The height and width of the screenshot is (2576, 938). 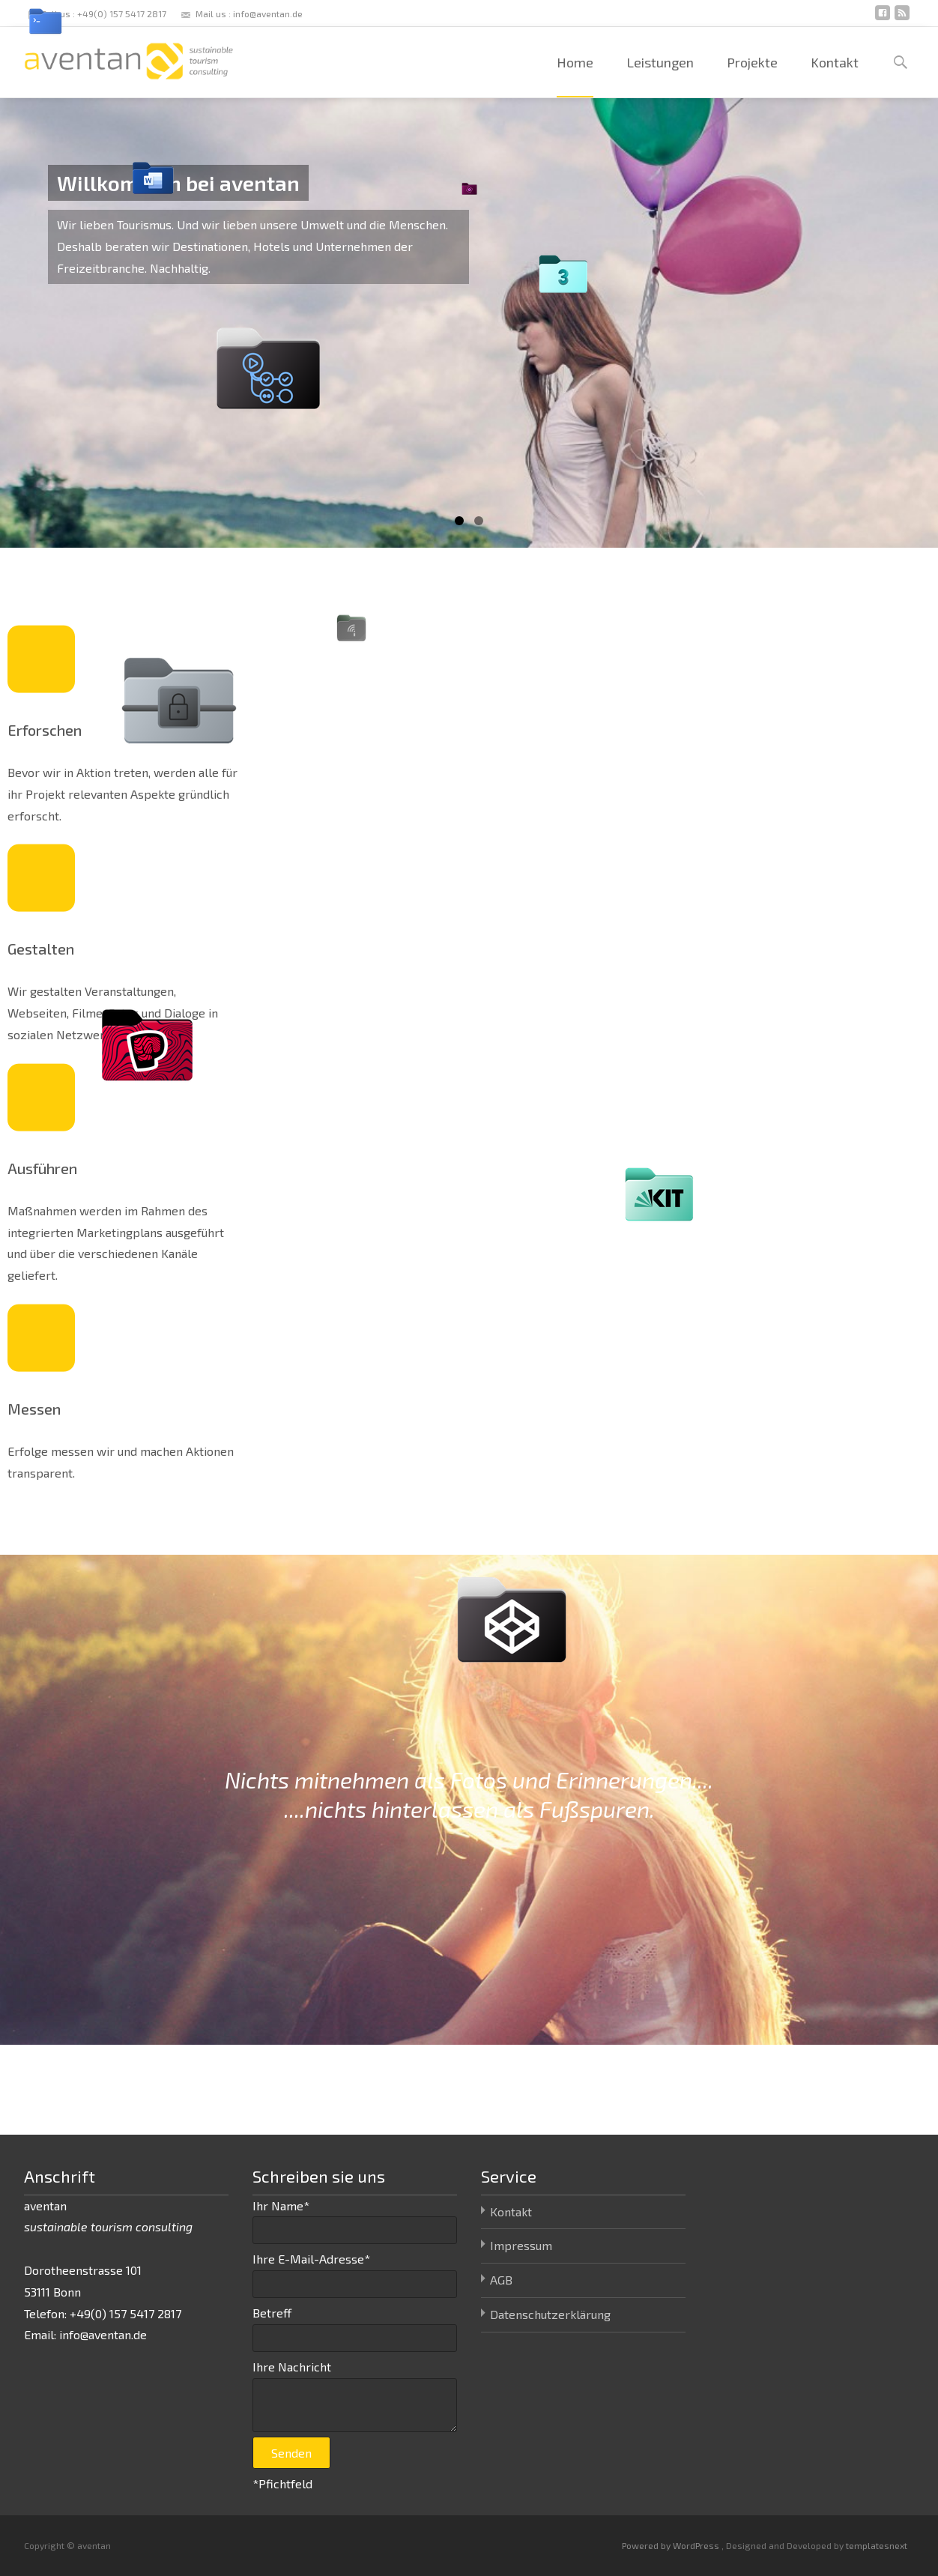 I want to click on open KIT (Karlsruhe Institute of Technology) project folder, so click(x=659, y=1196).